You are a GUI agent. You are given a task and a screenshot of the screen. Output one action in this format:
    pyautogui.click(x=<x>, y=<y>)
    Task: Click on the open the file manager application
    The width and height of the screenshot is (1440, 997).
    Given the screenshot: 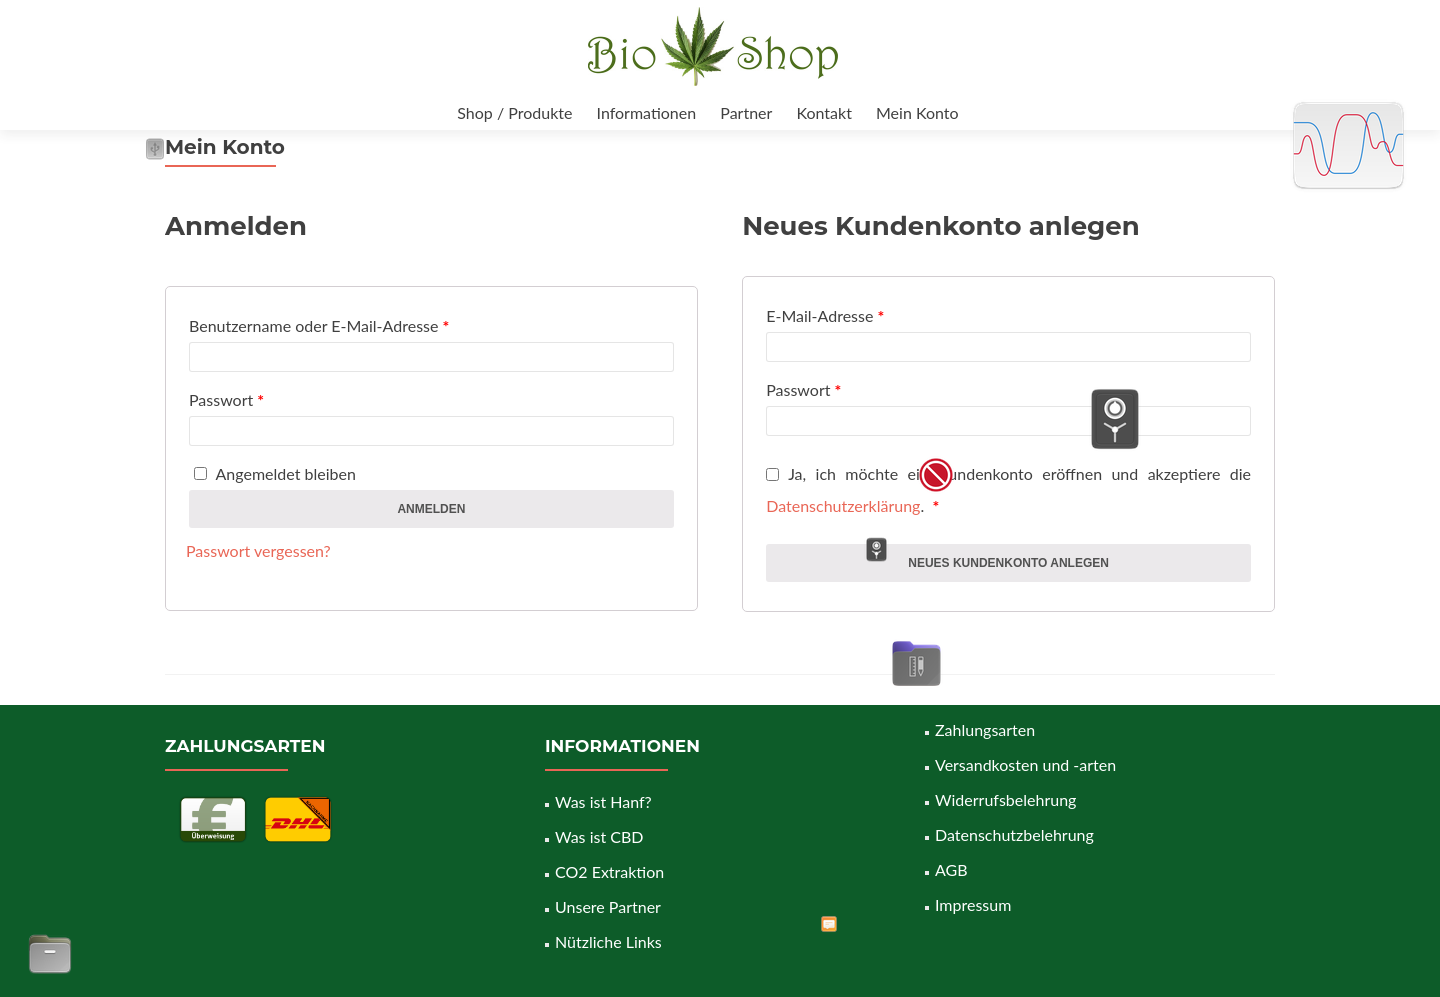 What is the action you would take?
    pyautogui.click(x=50, y=954)
    